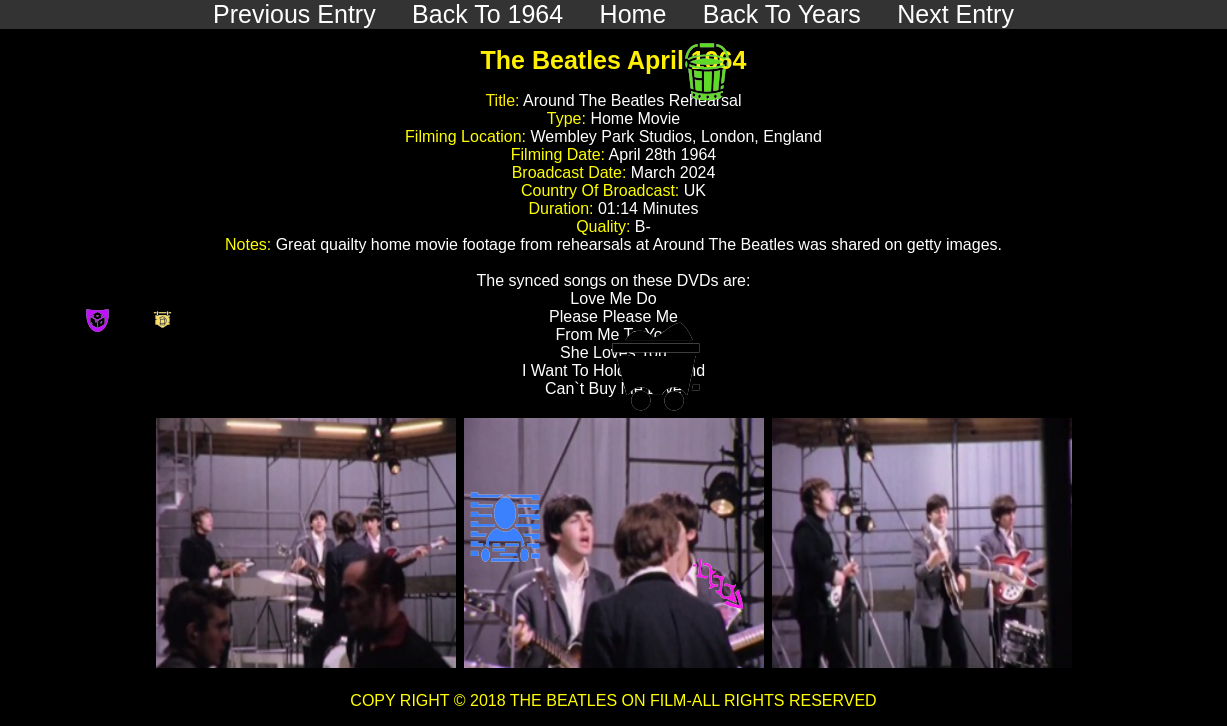 This screenshot has height=726, width=1227. Describe the element at coordinates (707, 70) in the screenshot. I see `empty inventory slot for container items` at that location.